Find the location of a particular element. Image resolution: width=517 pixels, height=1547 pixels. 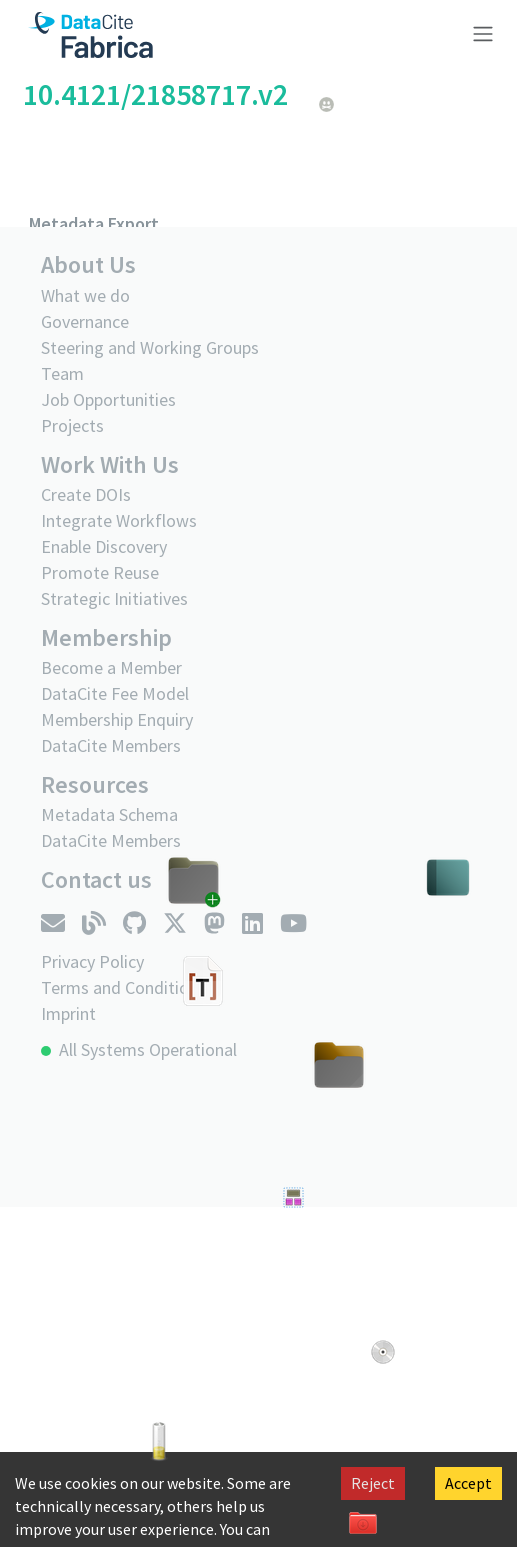

access your downloads folder is located at coordinates (363, 1523).